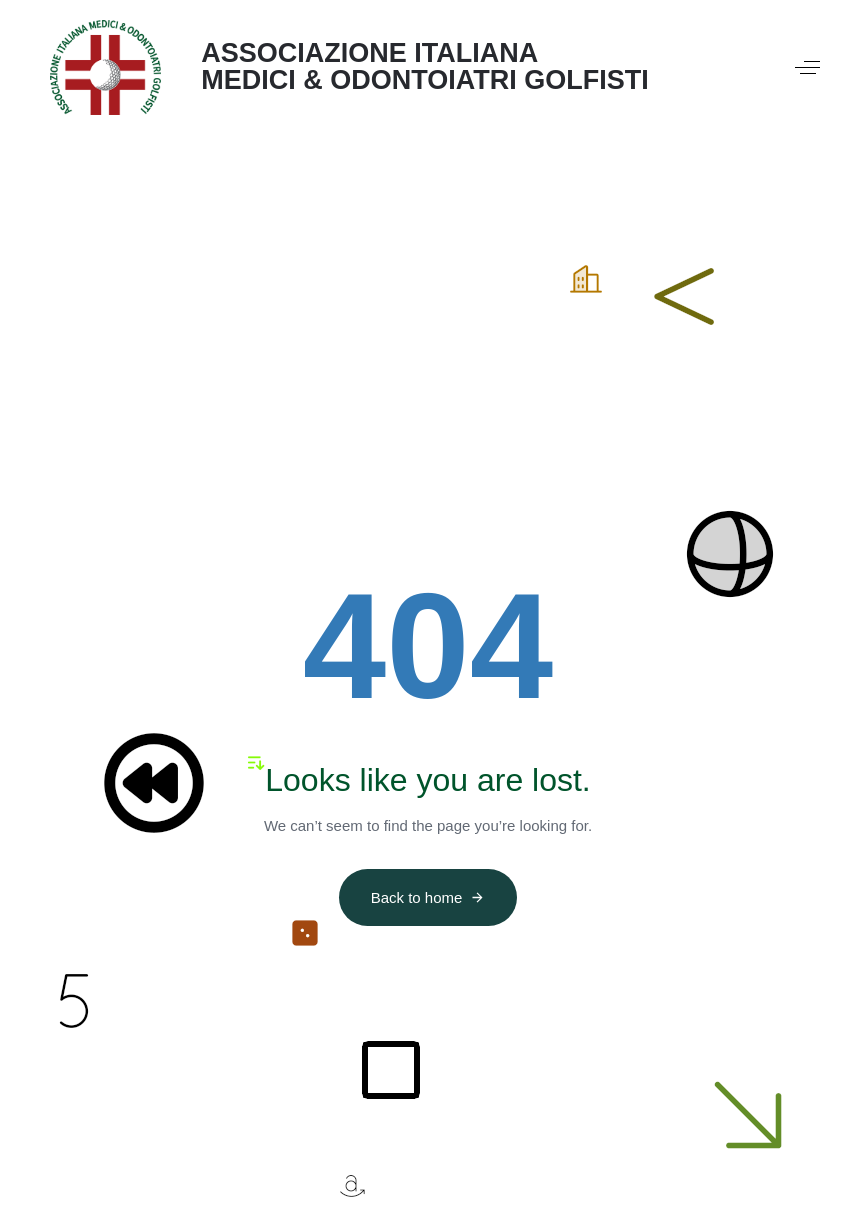 The width and height of the screenshot is (856, 1220). Describe the element at coordinates (351, 1185) in the screenshot. I see `visit amazon.com` at that location.